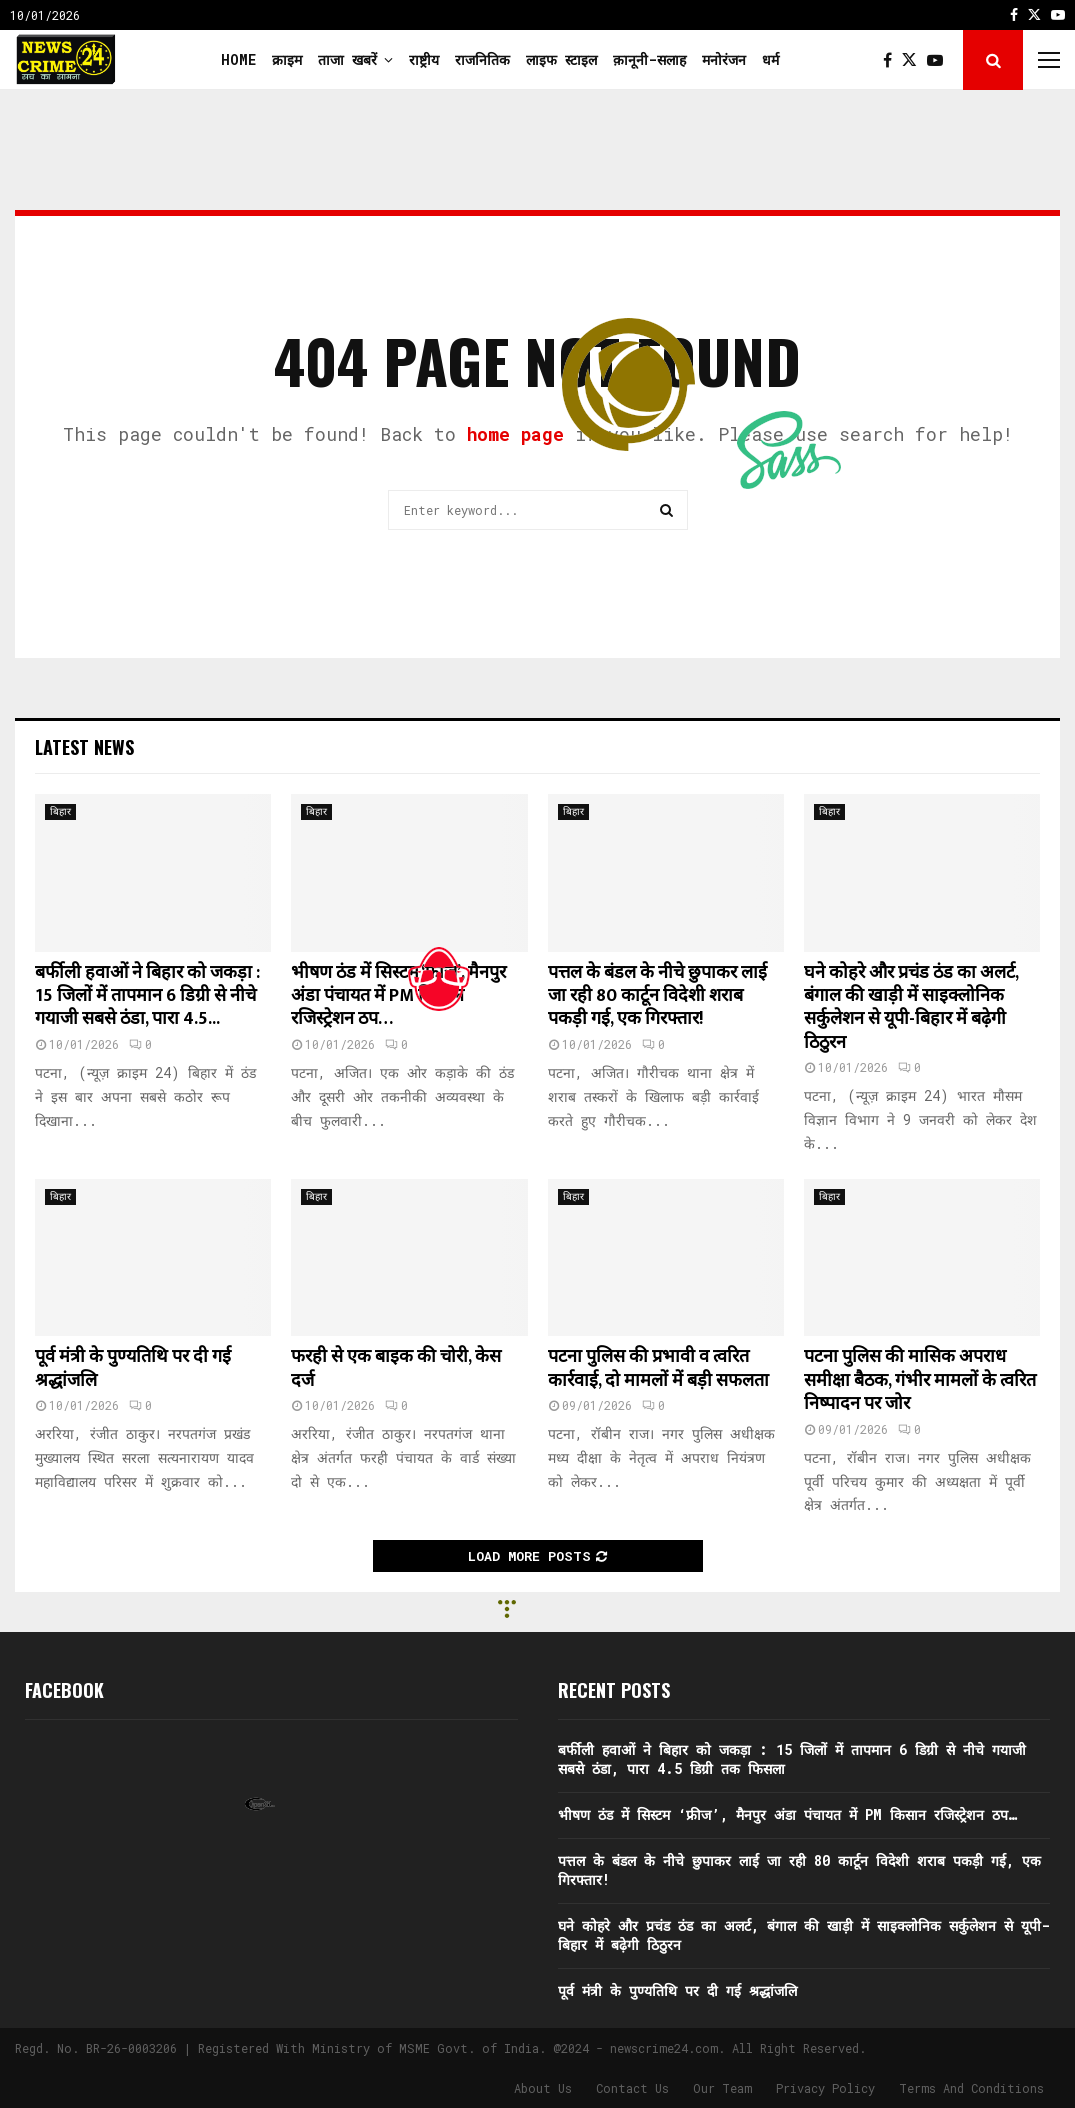 This screenshot has width=1075, height=2108. I want to click on visit tistory blog platform, so click(507, 1609).